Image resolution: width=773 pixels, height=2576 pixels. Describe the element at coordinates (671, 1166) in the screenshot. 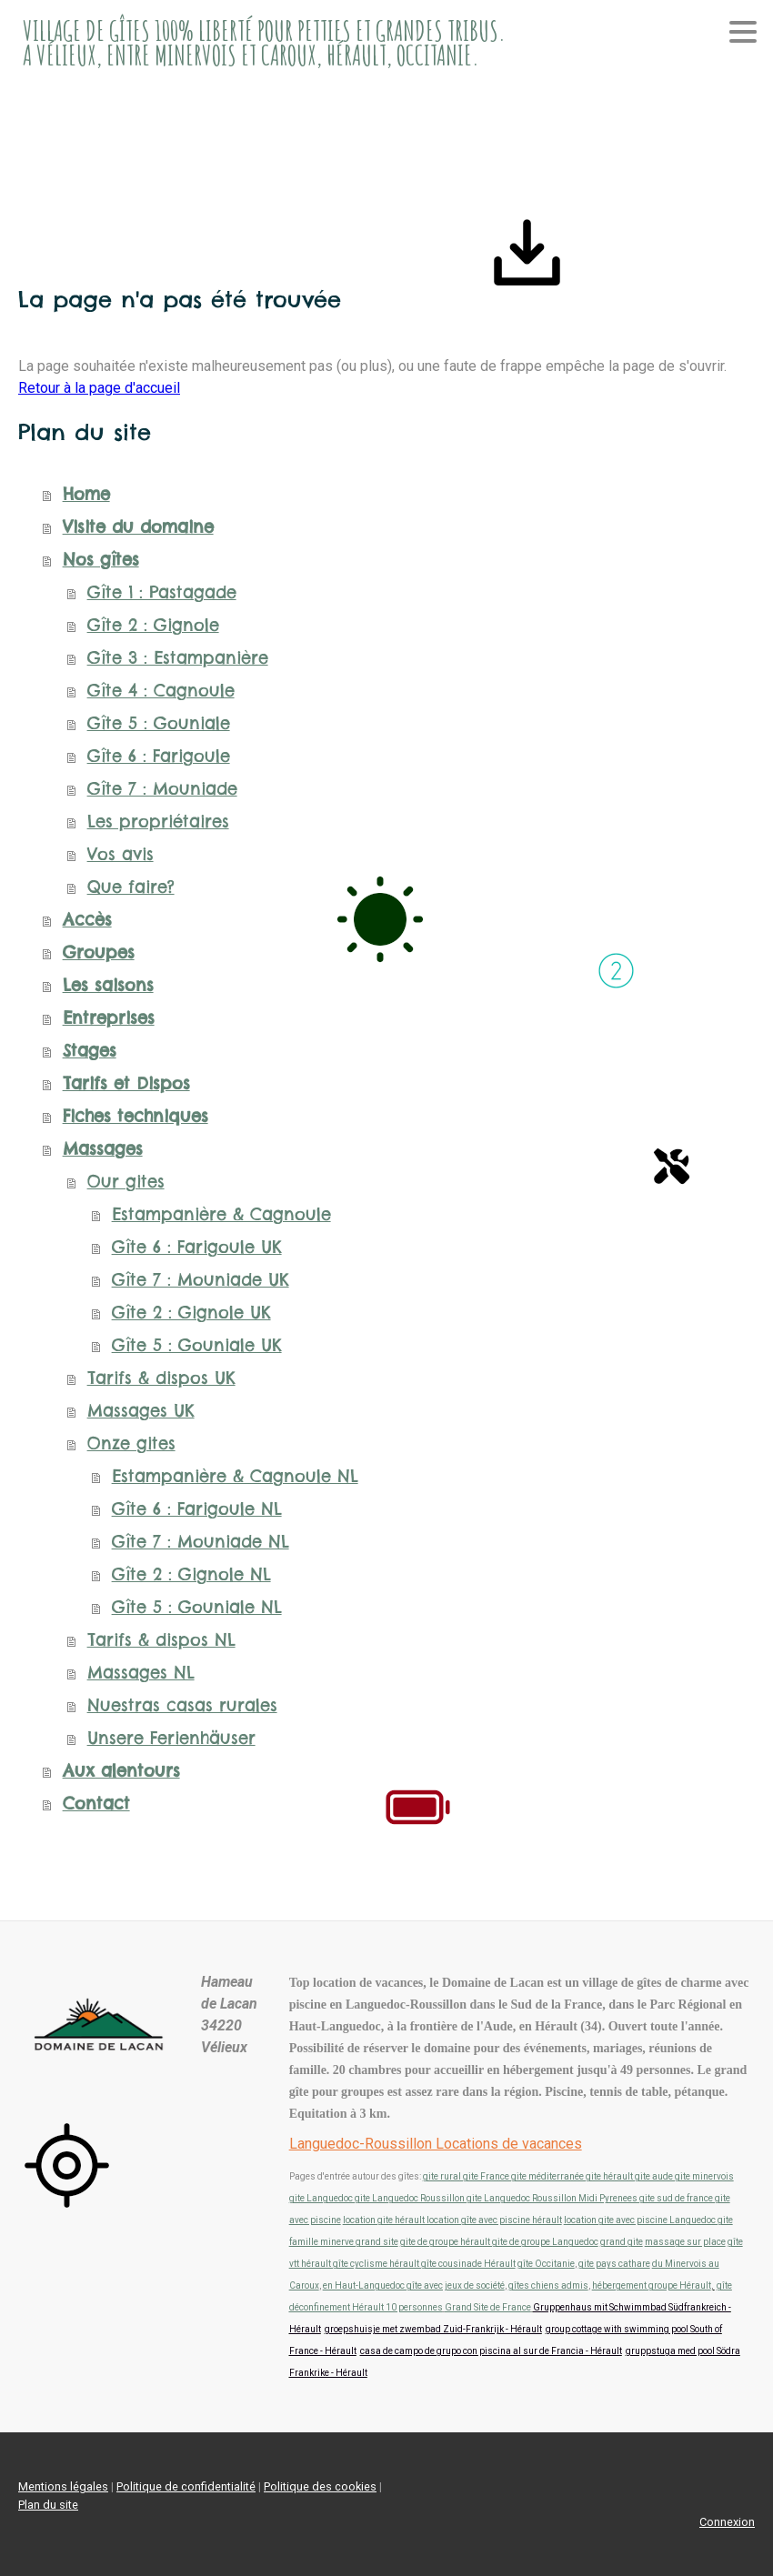

I see `access settings or configuration options` at that location.